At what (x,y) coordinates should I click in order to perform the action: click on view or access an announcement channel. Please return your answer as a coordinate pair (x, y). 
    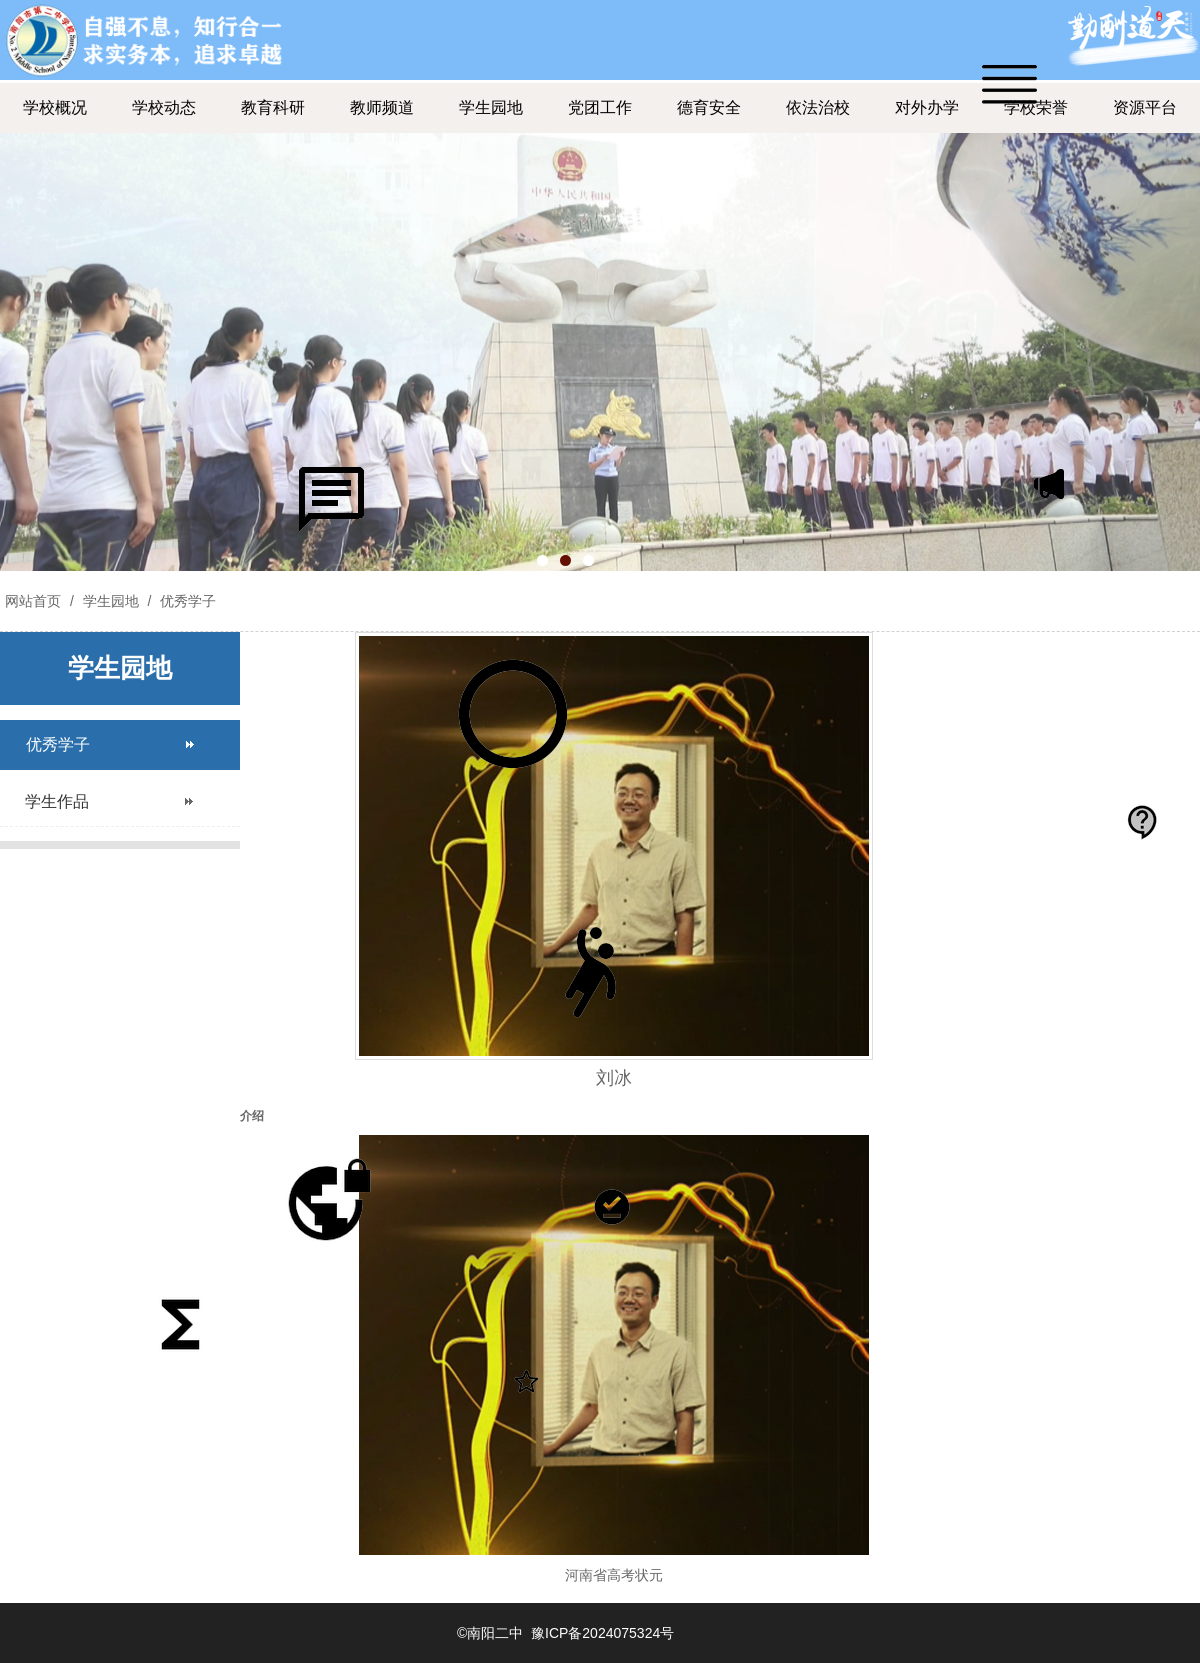
    Looking at the image, I should click on (1049, 484).